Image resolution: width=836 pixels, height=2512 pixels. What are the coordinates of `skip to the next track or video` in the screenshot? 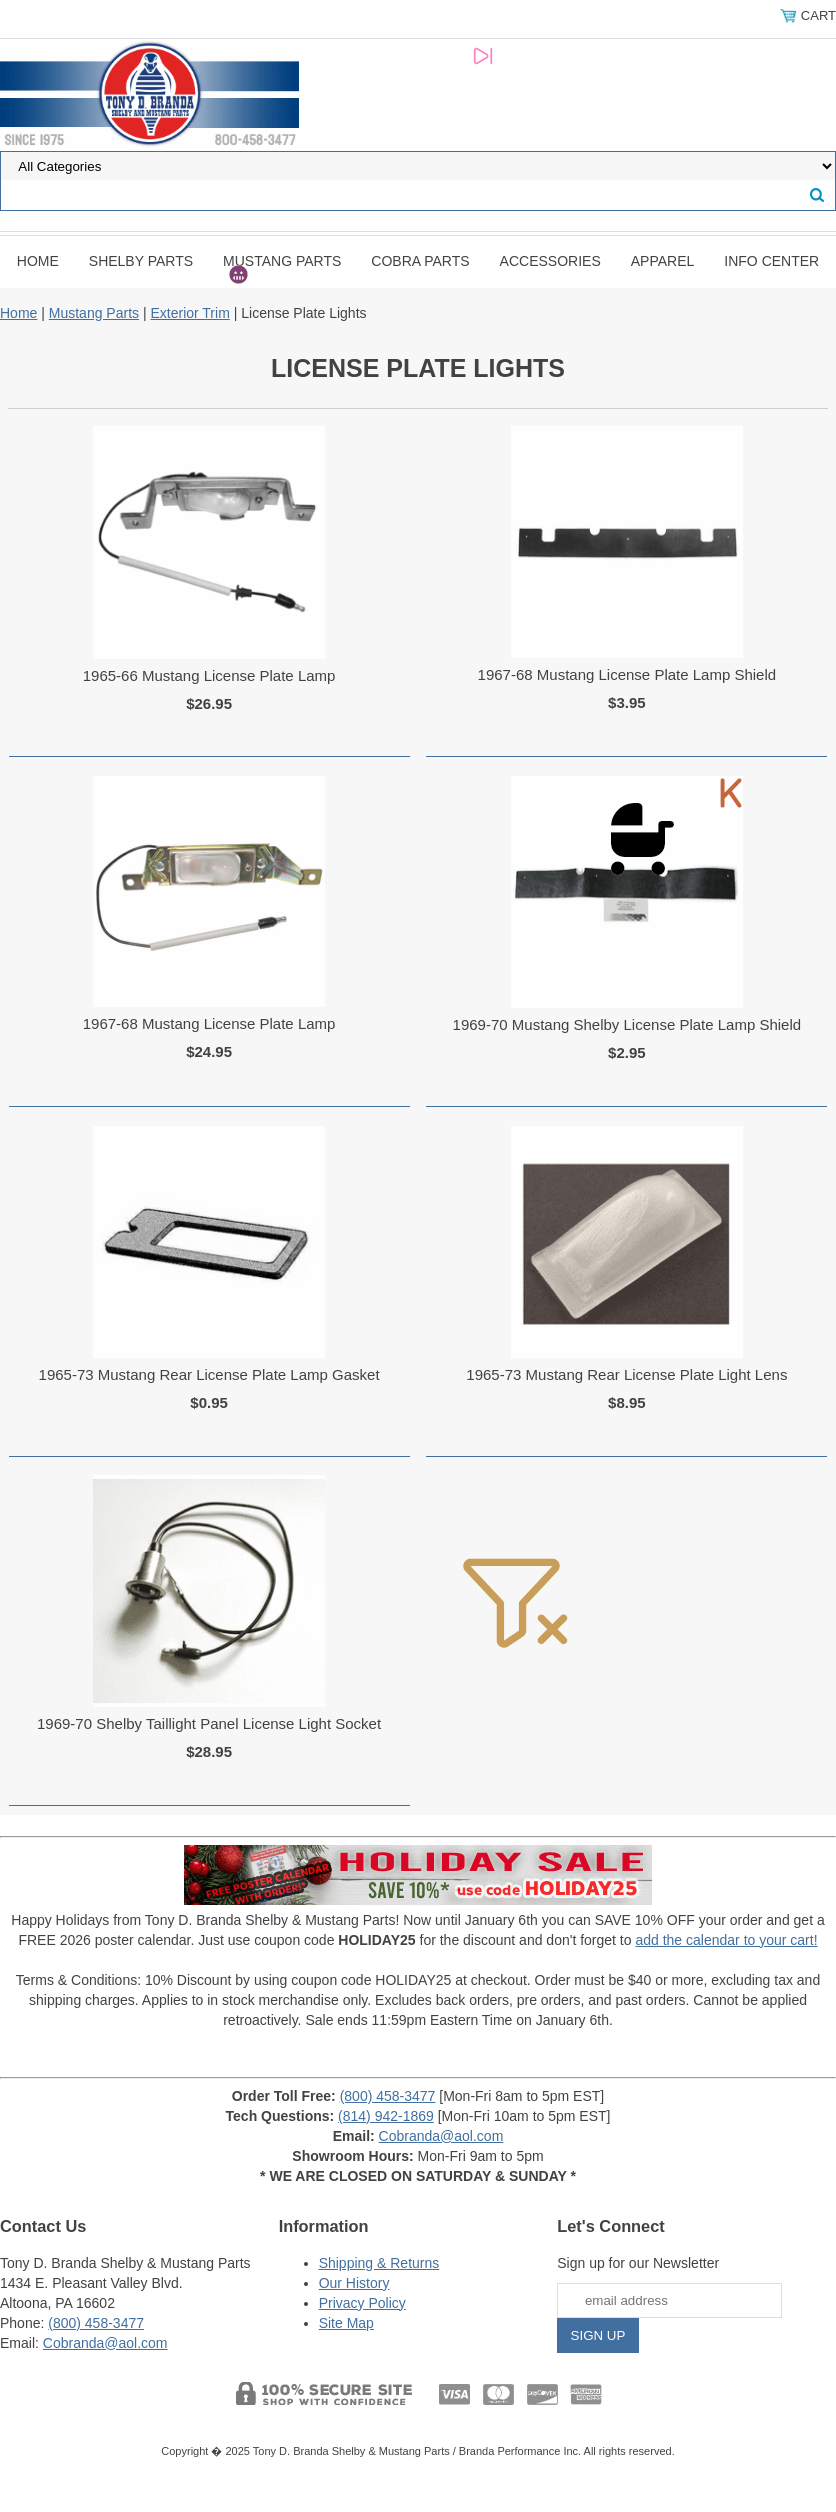 It's located at (483, 56).